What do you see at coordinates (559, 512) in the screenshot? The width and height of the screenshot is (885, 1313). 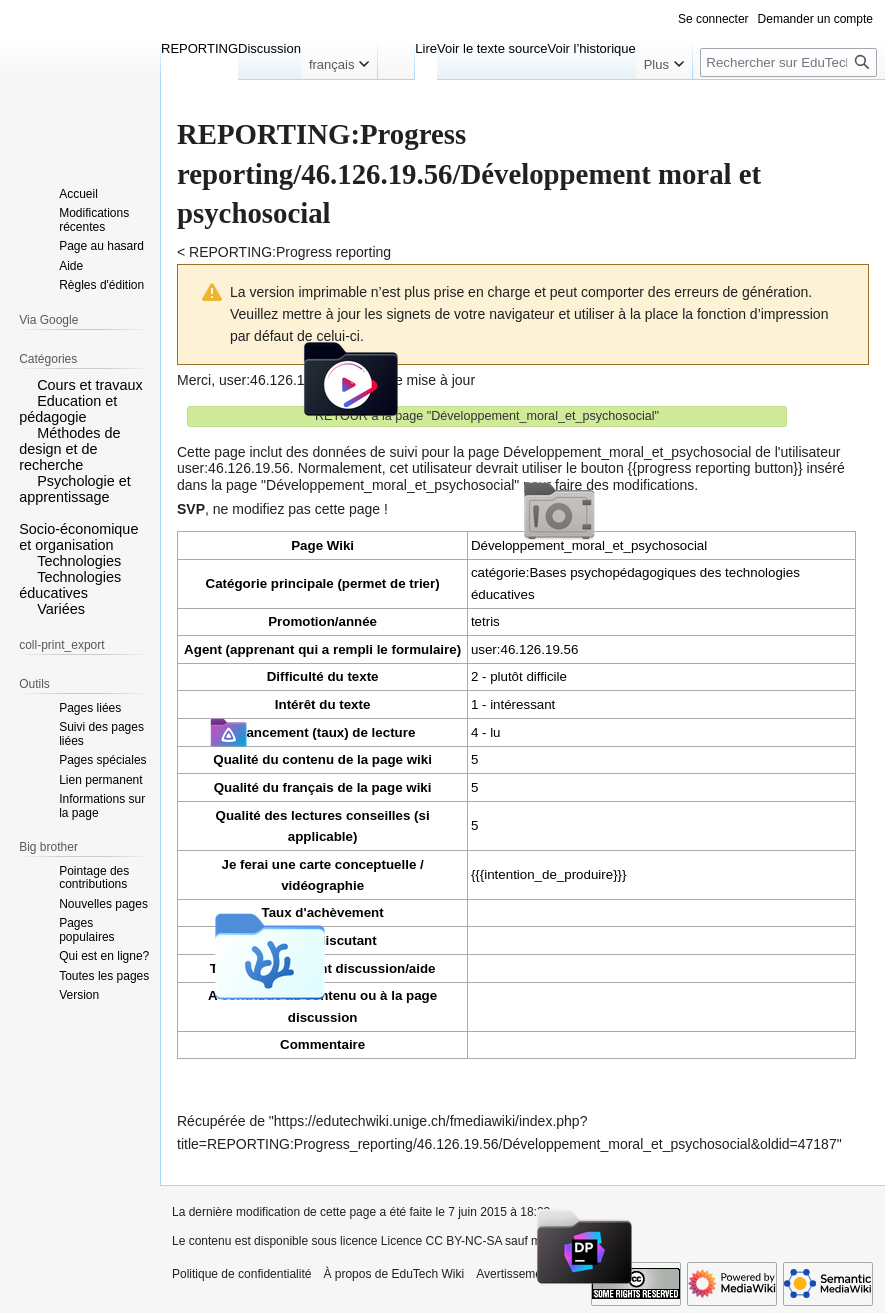 I see `access a secure or locked folder` at bounding box center [559, 512].